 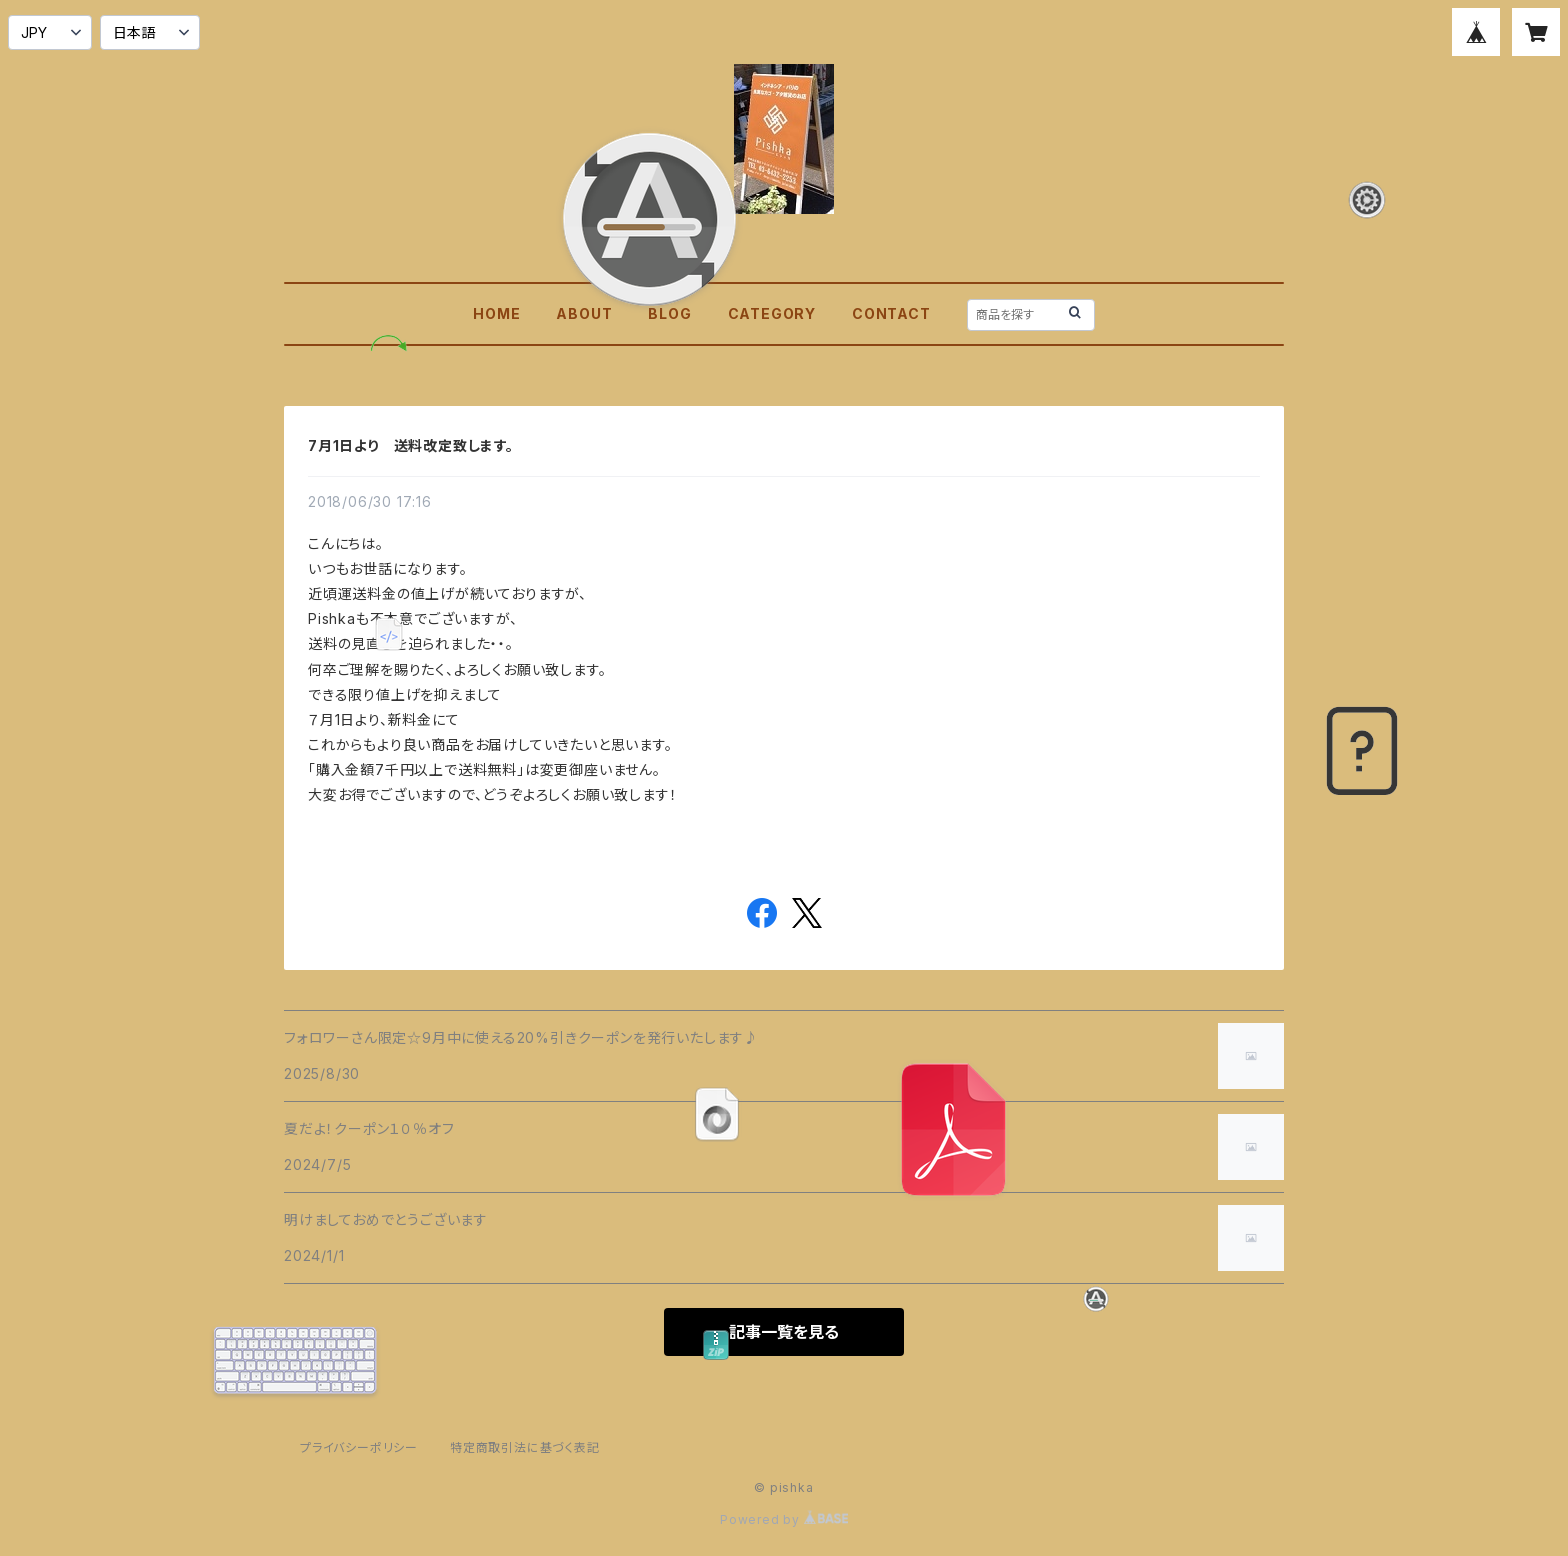 What do you see at coordinates (295, 1360) in the screenshot?
I see `connect a wireless bluetooth keyboard` at bounding box center [295, 1360].